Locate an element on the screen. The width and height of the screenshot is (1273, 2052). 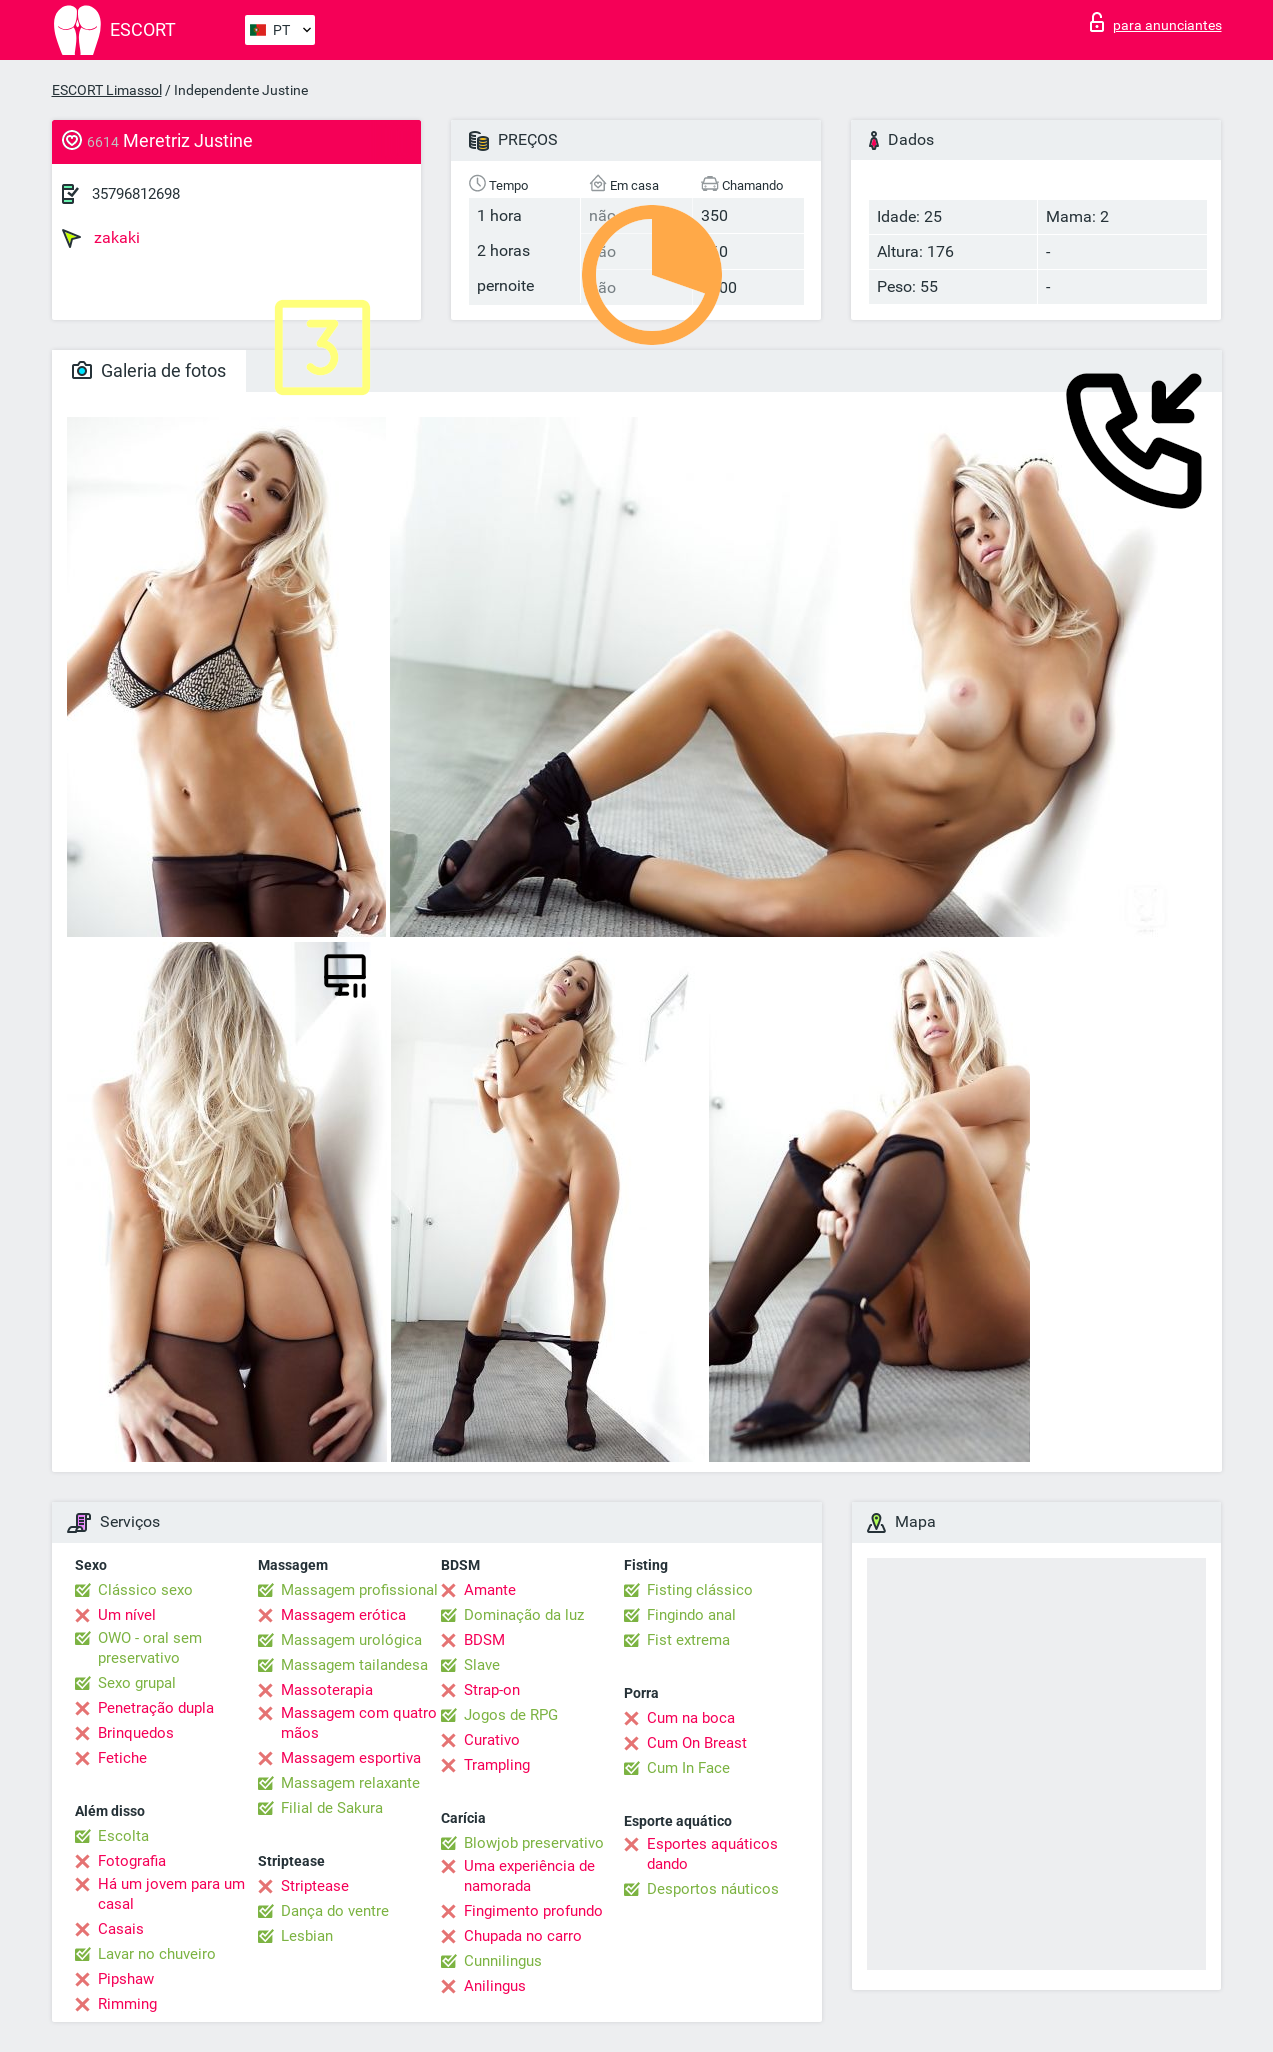
indicates 30% progress or completion is located at coordinates (652, 275).